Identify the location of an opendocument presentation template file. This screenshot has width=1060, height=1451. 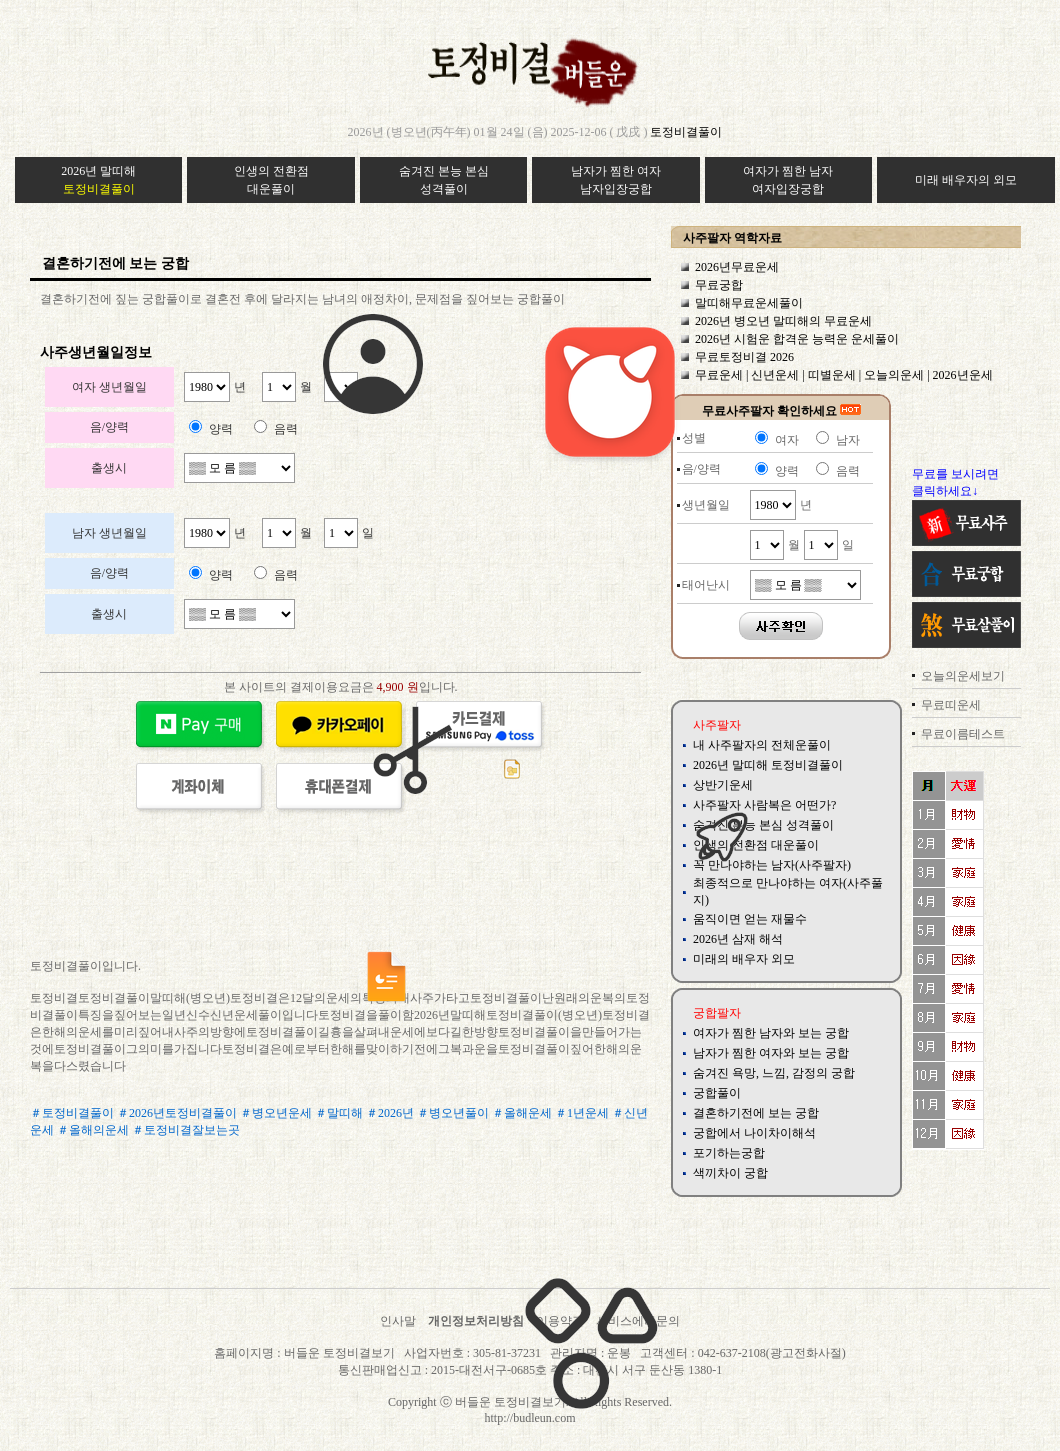
(386, 977).